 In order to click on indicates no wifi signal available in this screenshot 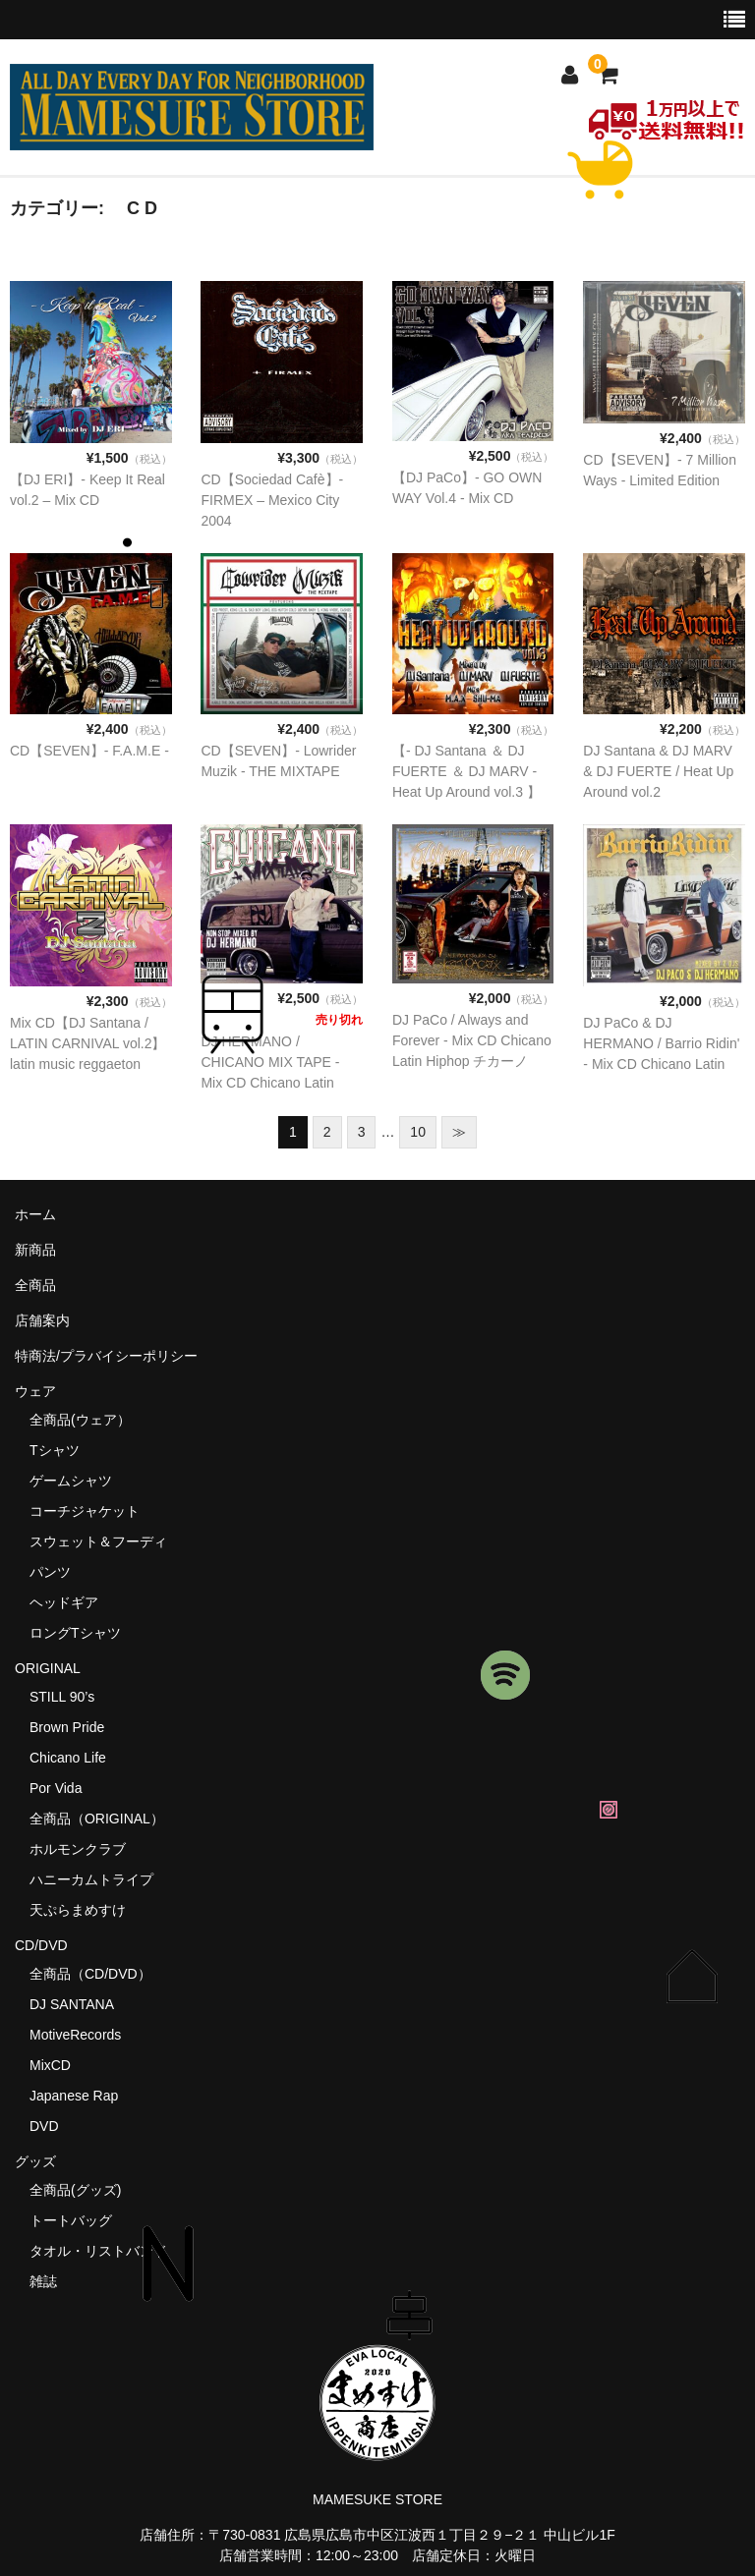, I will do `click(127, 521)`.